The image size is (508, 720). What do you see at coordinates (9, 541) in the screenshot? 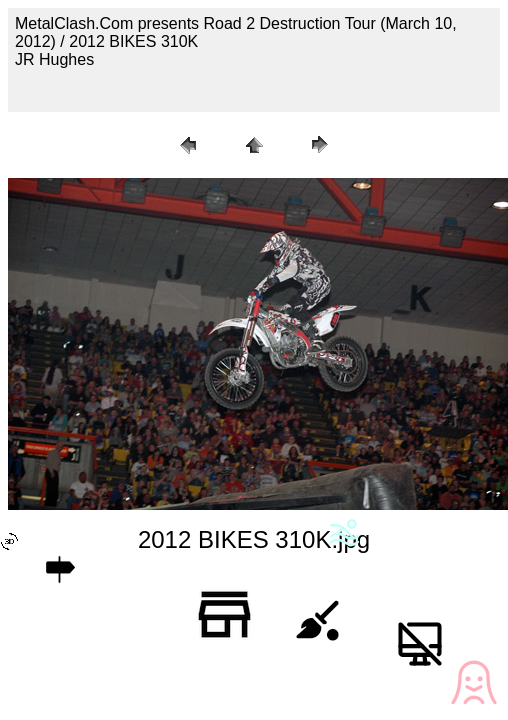
I see `rotate object in 3D view` at bounding box center [9, 541].